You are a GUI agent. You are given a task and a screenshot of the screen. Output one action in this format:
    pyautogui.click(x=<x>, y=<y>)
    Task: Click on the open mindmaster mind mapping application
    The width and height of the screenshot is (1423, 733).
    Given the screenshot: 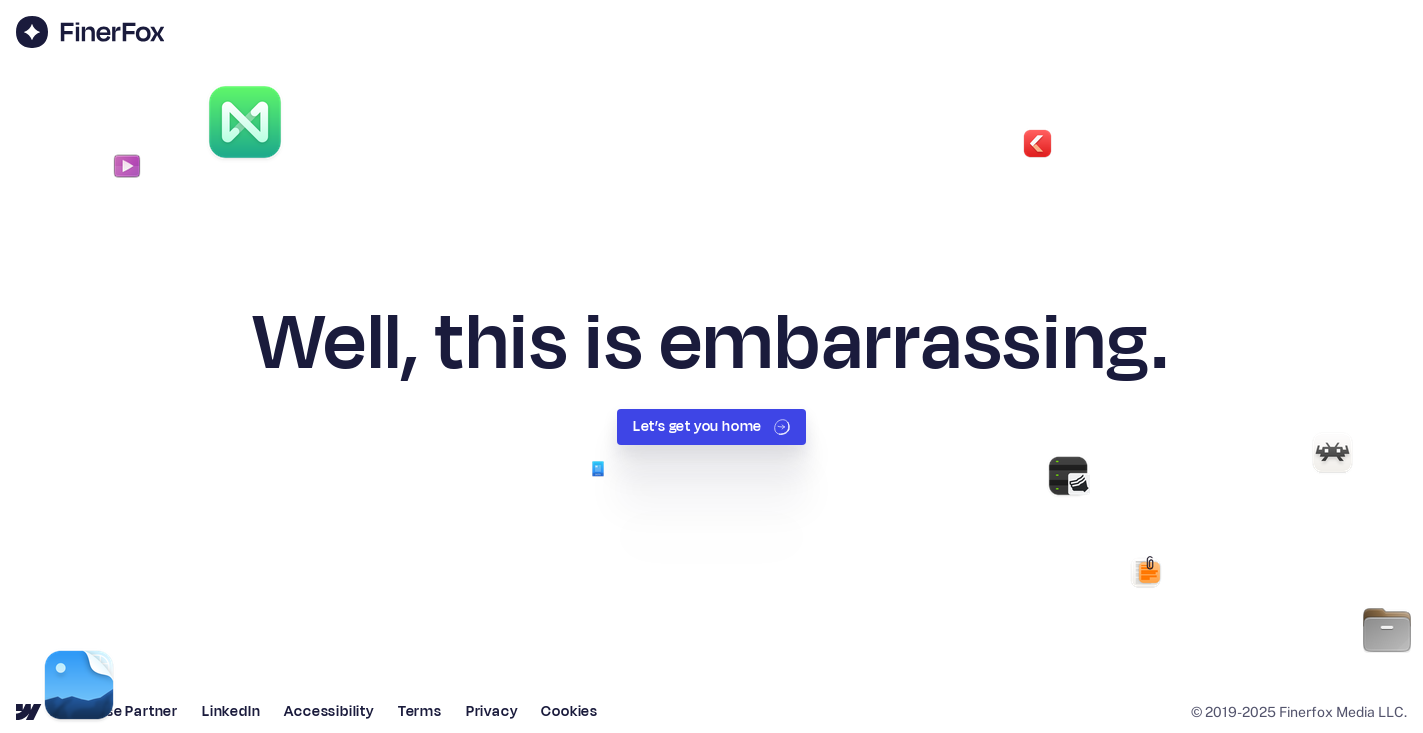 What is the action you would take?
    pyautogui.click(x=245, y=122)
    